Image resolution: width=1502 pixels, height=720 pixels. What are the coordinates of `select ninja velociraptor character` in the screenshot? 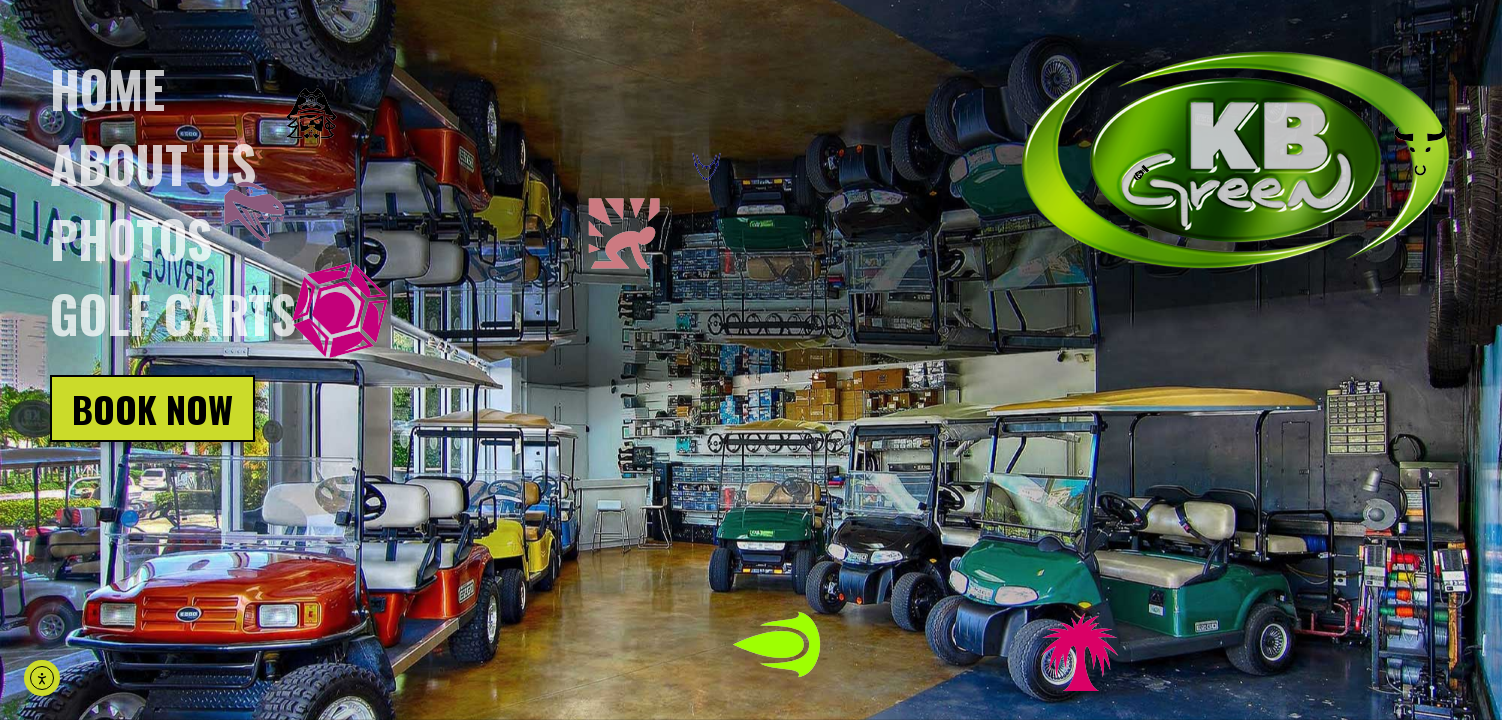 It's located at (255, 212).